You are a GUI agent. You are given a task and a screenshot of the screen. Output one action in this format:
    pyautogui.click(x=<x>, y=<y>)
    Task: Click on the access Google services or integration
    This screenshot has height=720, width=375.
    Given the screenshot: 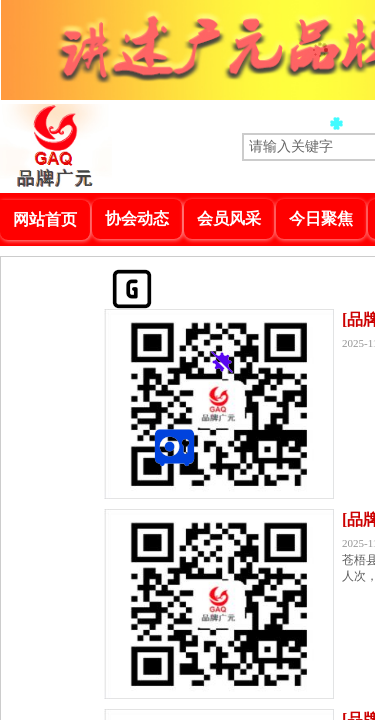 What is the action you would take?
    pyautogui.click(x=132, y=289)
    